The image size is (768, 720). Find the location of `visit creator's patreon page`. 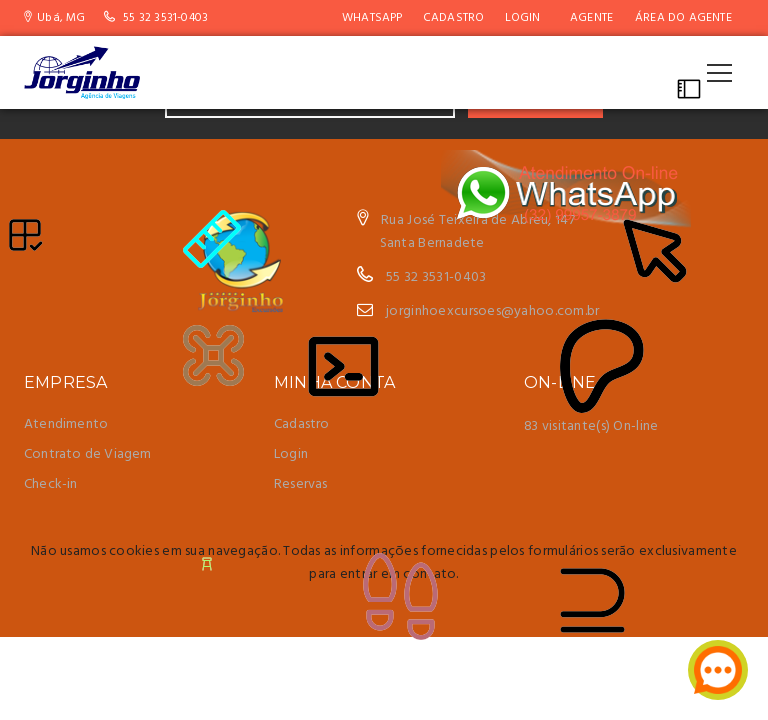

visit creator's patreon page is located at coordinates (598, 364).